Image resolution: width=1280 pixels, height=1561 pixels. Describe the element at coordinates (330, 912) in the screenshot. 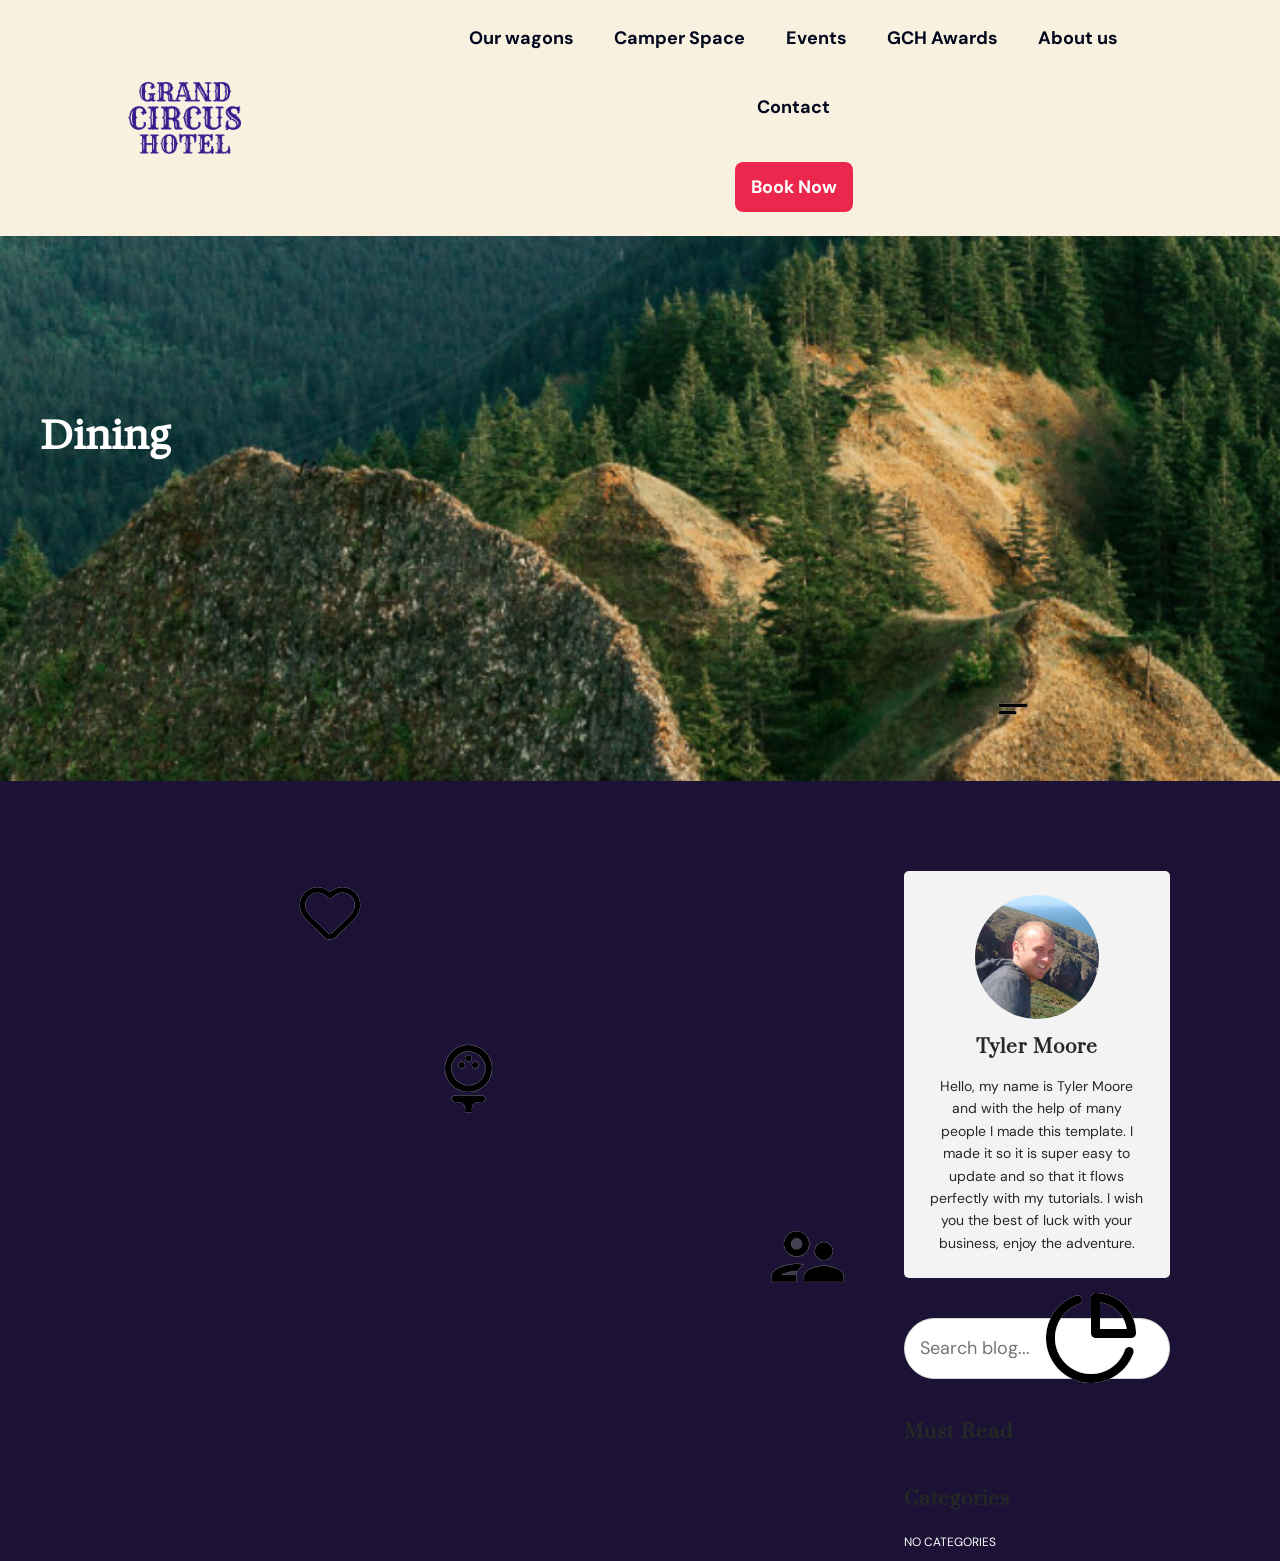

I see `add item to favorites` at that location.